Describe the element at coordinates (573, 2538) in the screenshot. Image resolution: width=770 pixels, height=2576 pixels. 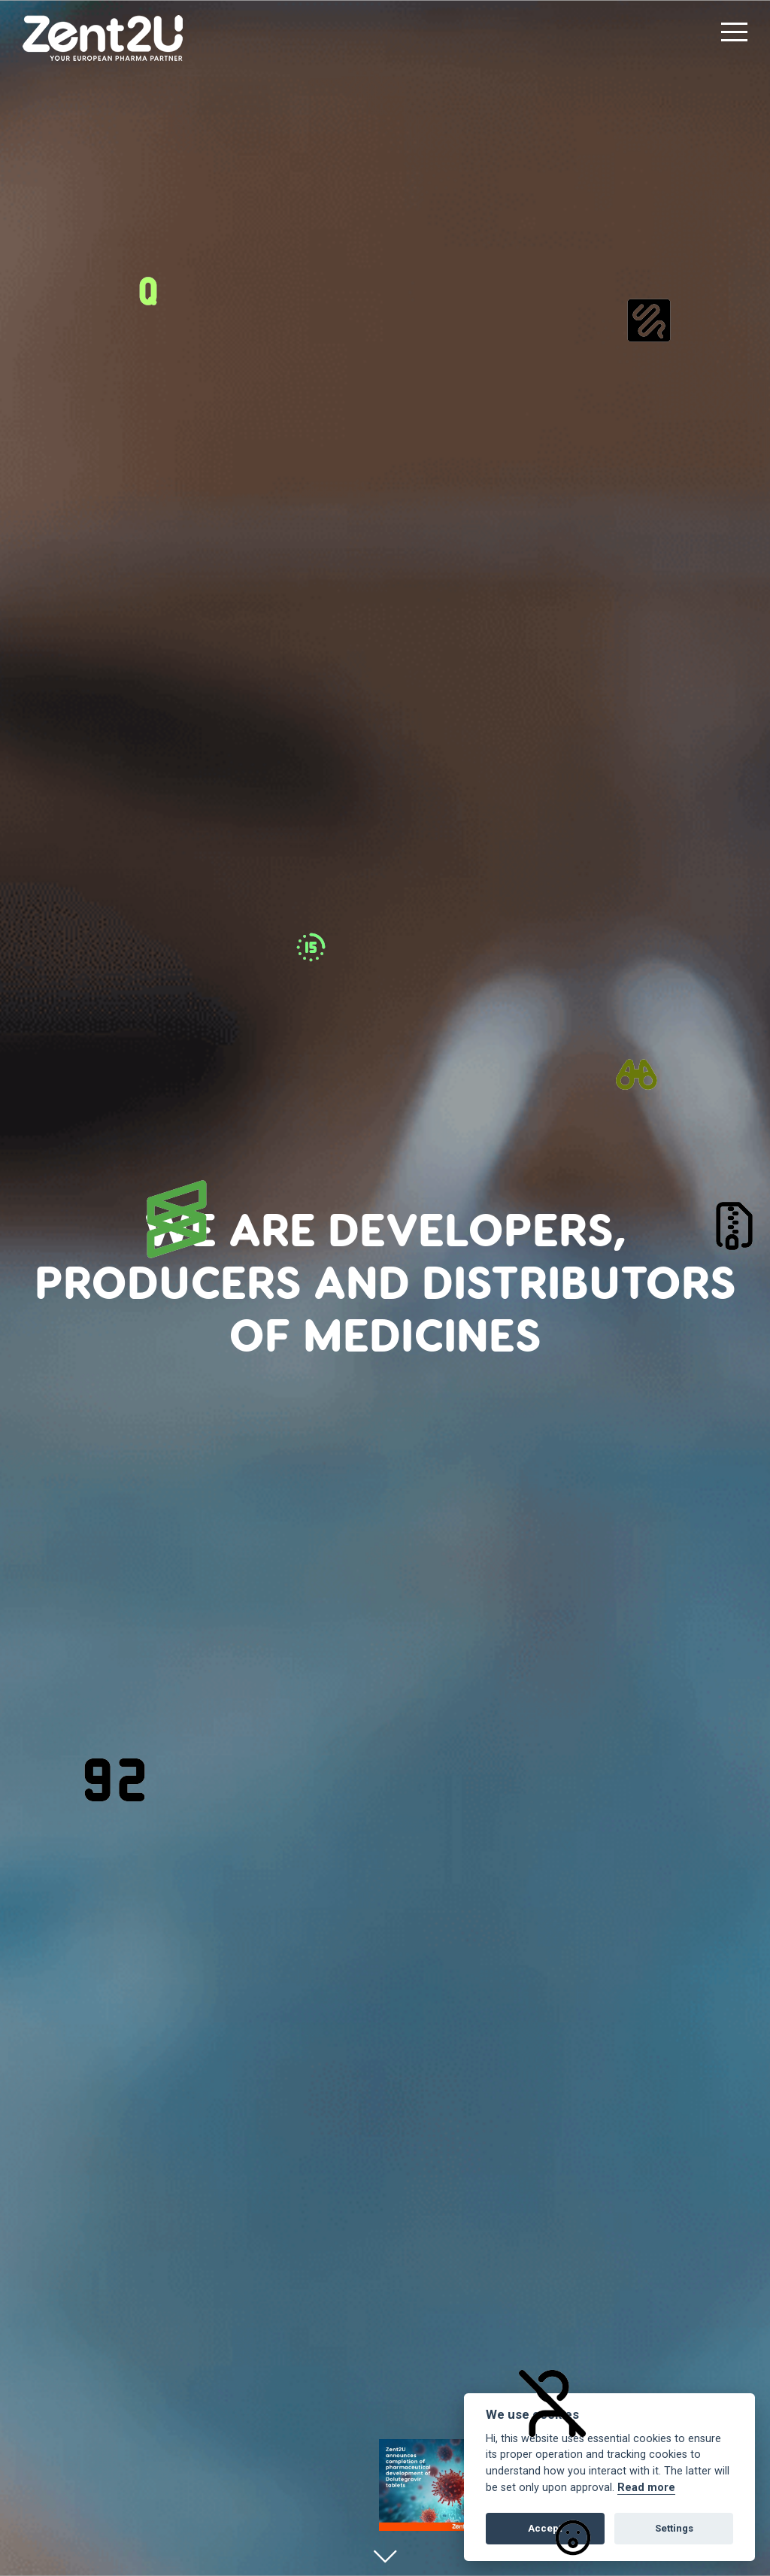
I see `react with surprise to a message or post` at that location.